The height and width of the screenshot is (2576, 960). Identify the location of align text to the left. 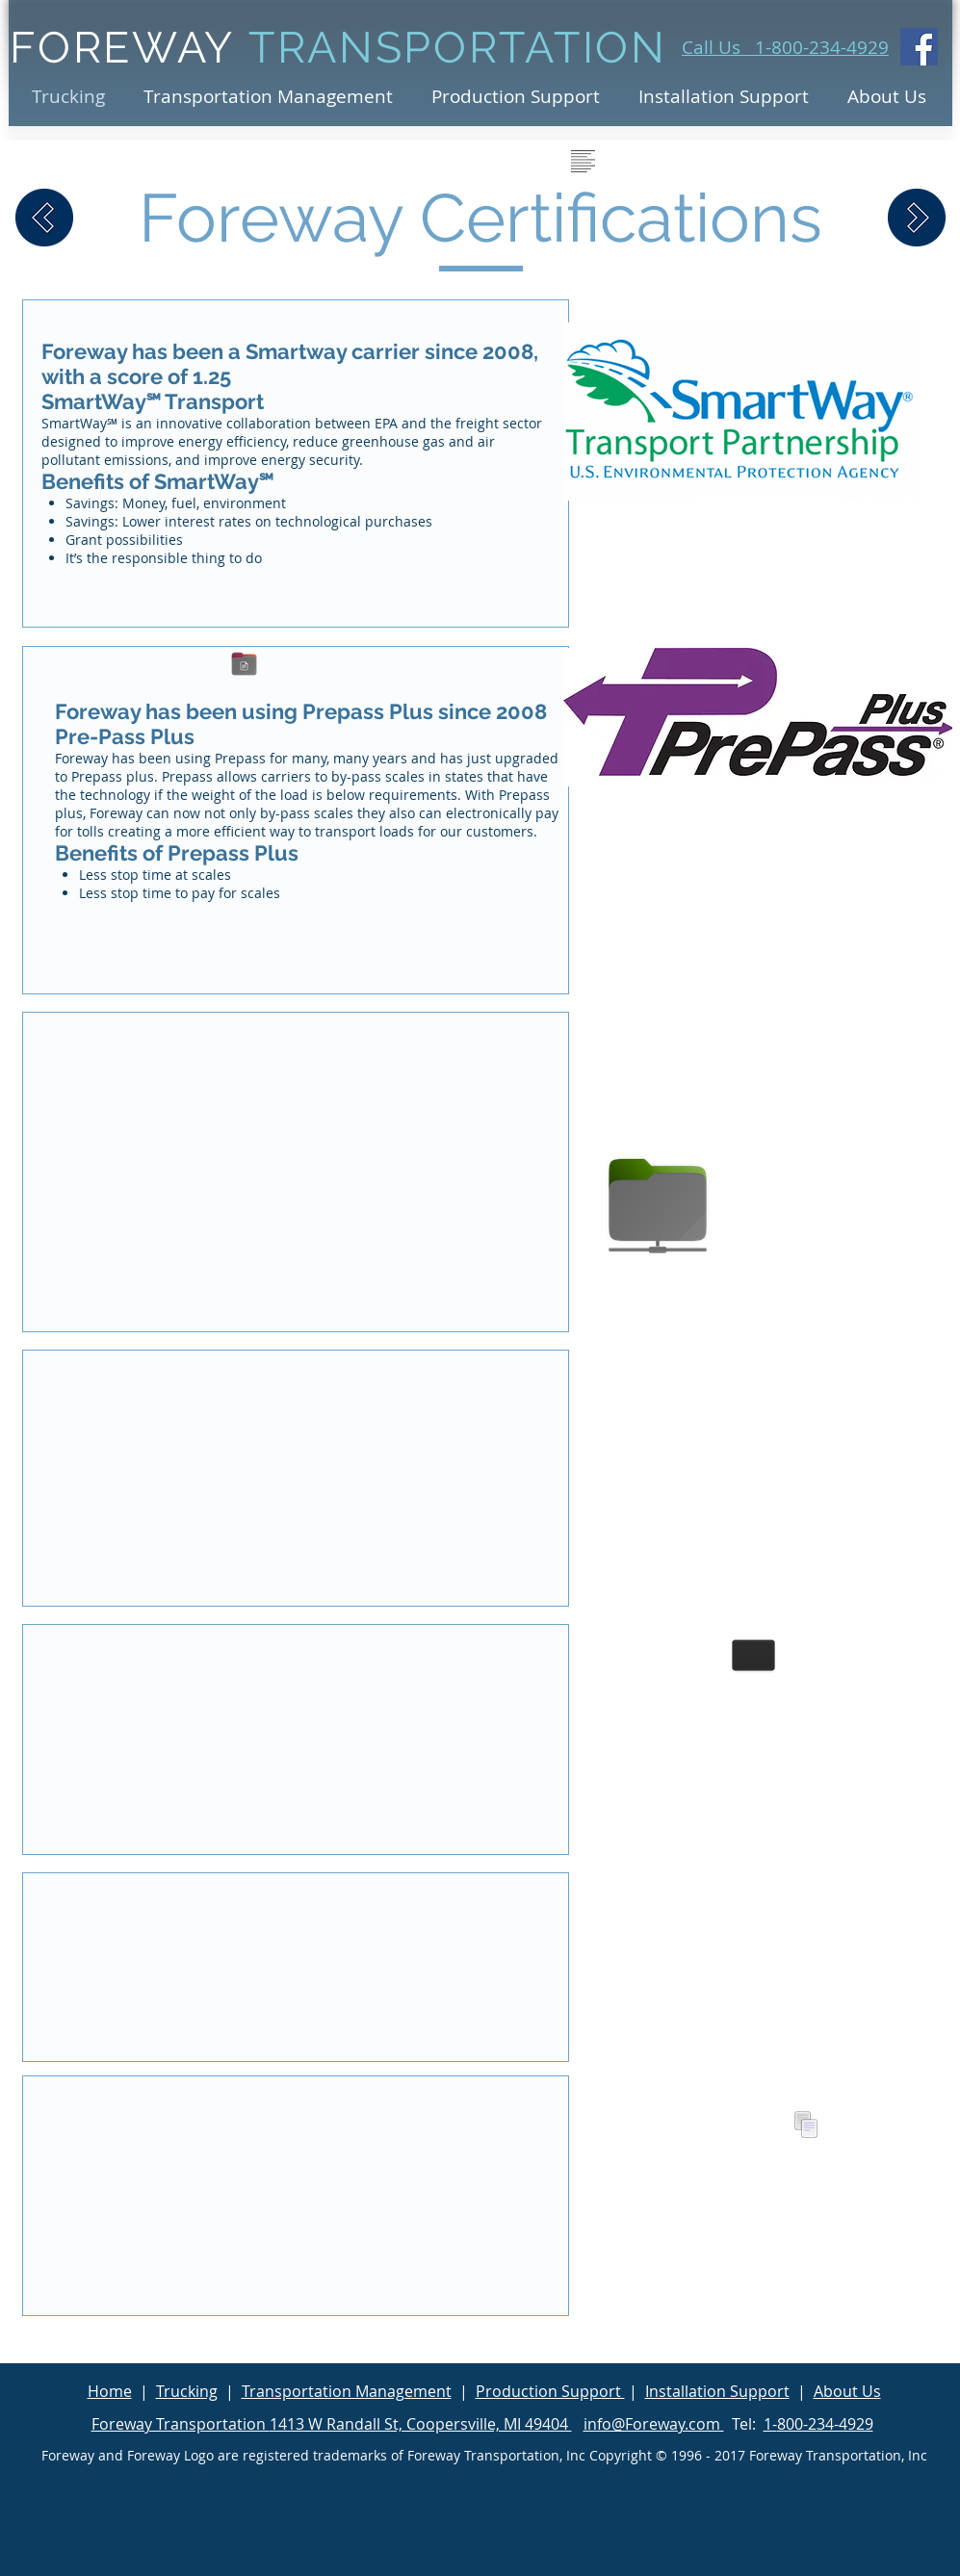
(583, 161).